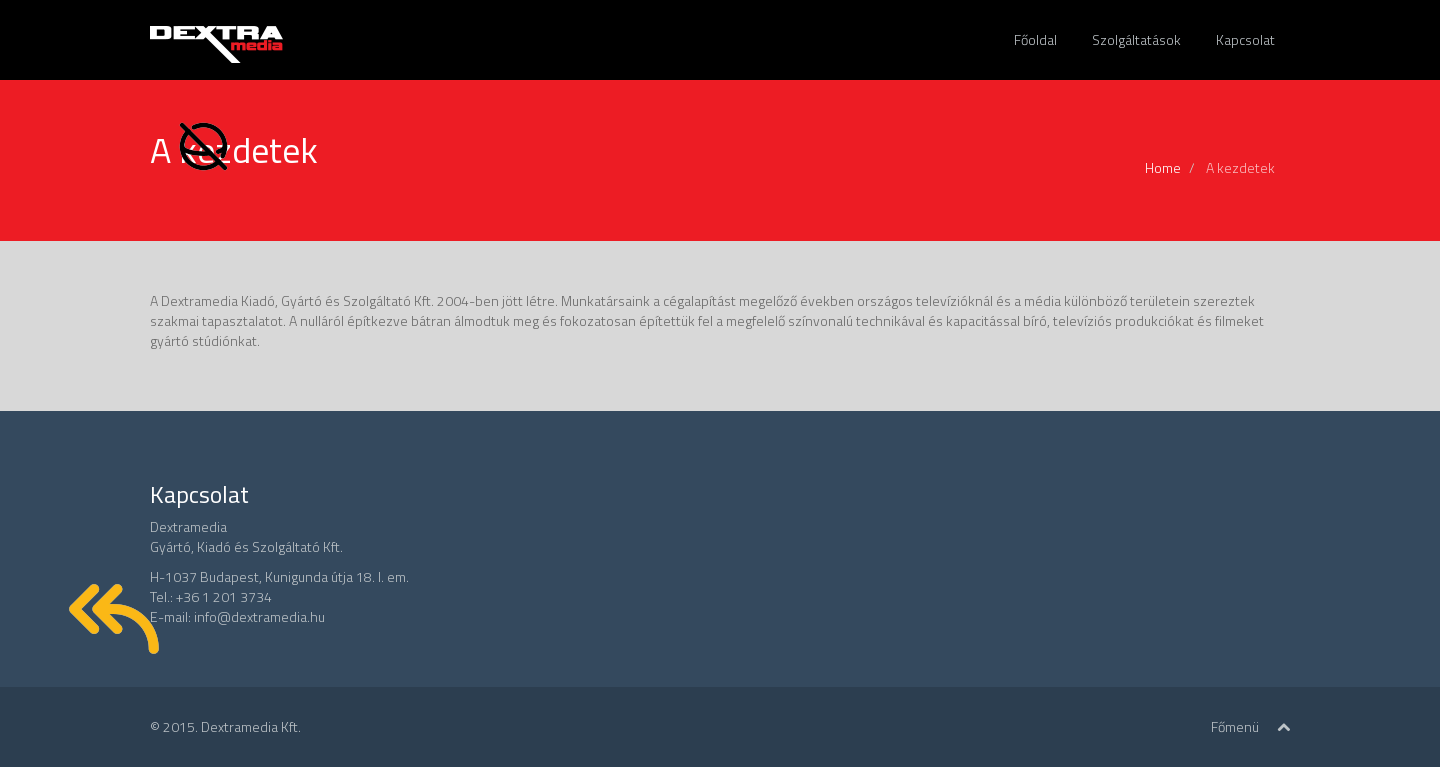 Image resolution: width=1440 pixels, height=767 pixels. What do you see at coordinates (203, 146) in the screenshot?
I see `disable 3D or spherical view mode` at bounding box center [203, 146].